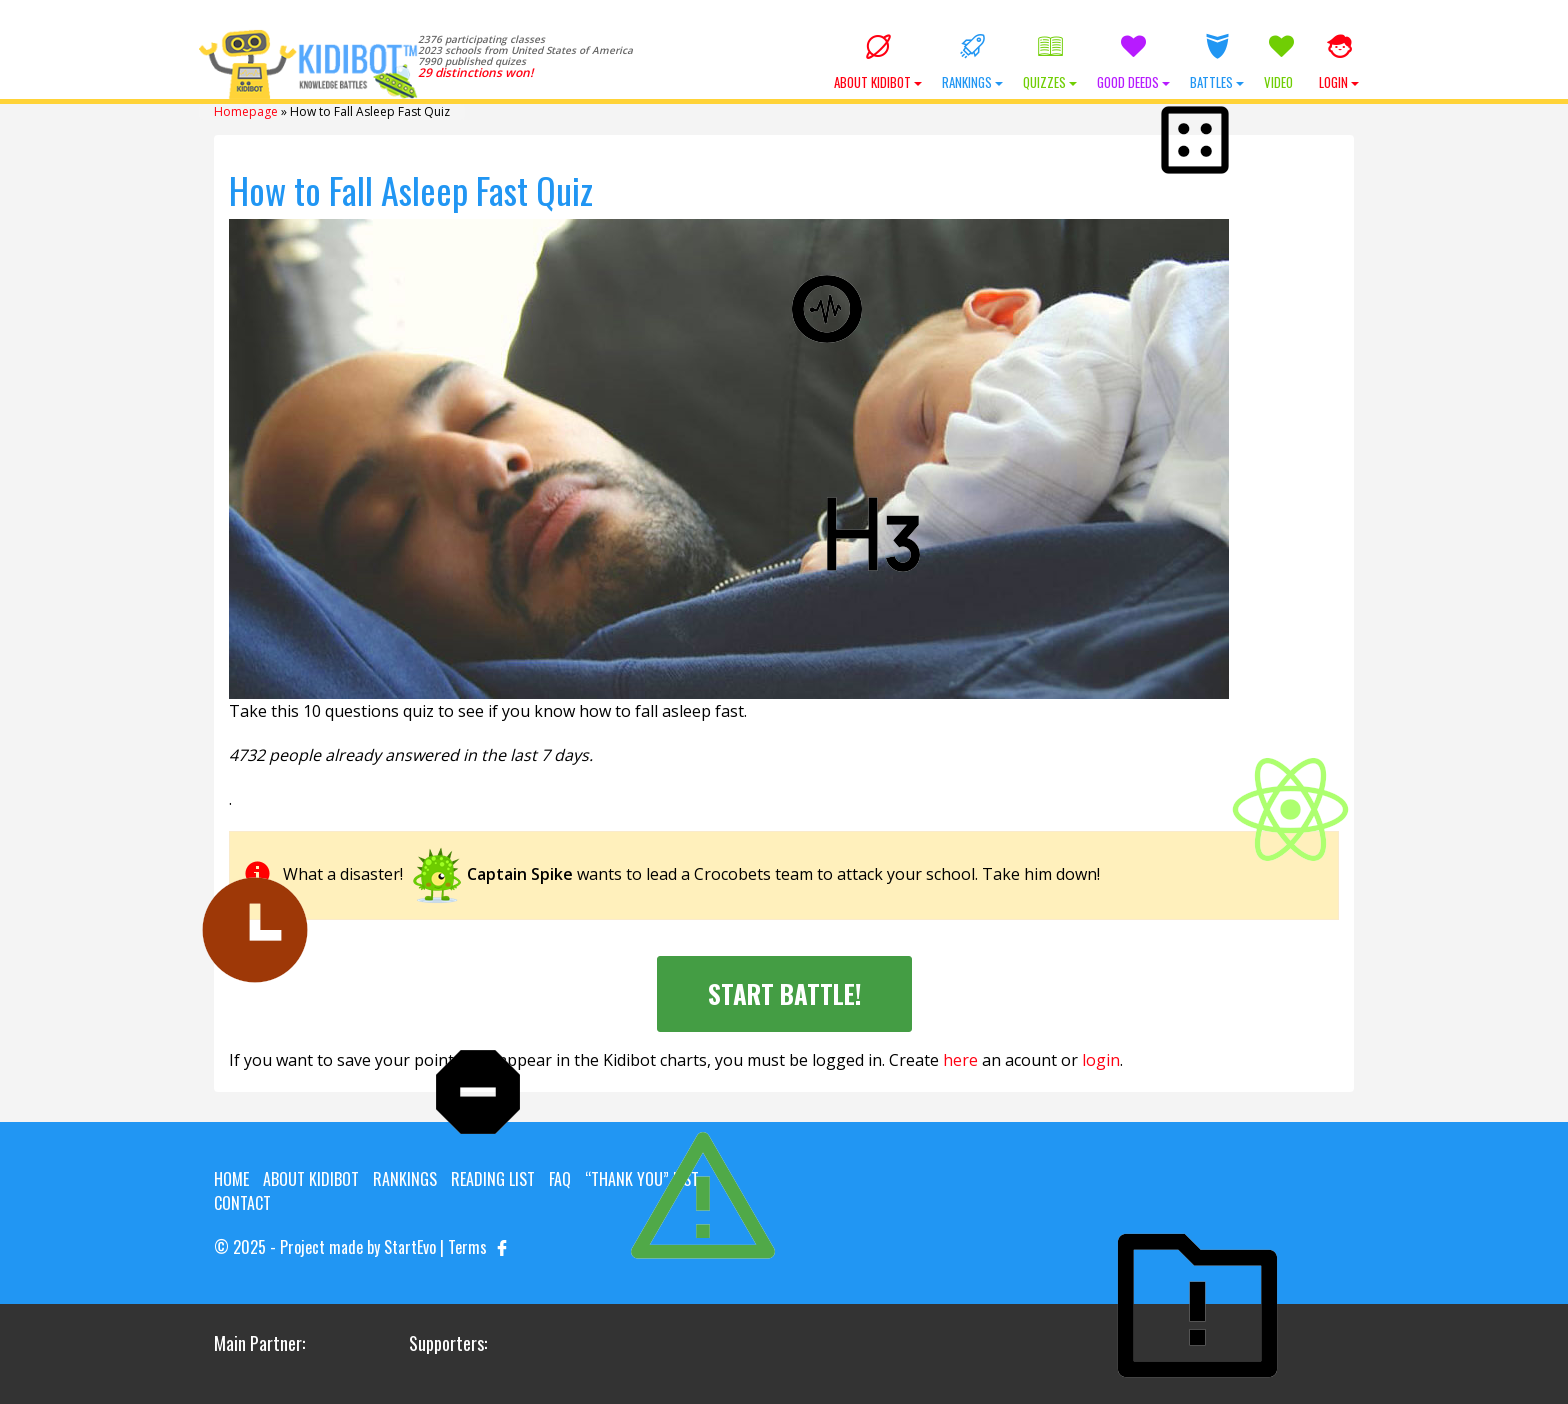  What do you see at coordinates (703, 1197) in the screenshot?
I see `indicates a warning or alert status` at bounding box center [703, 1197].